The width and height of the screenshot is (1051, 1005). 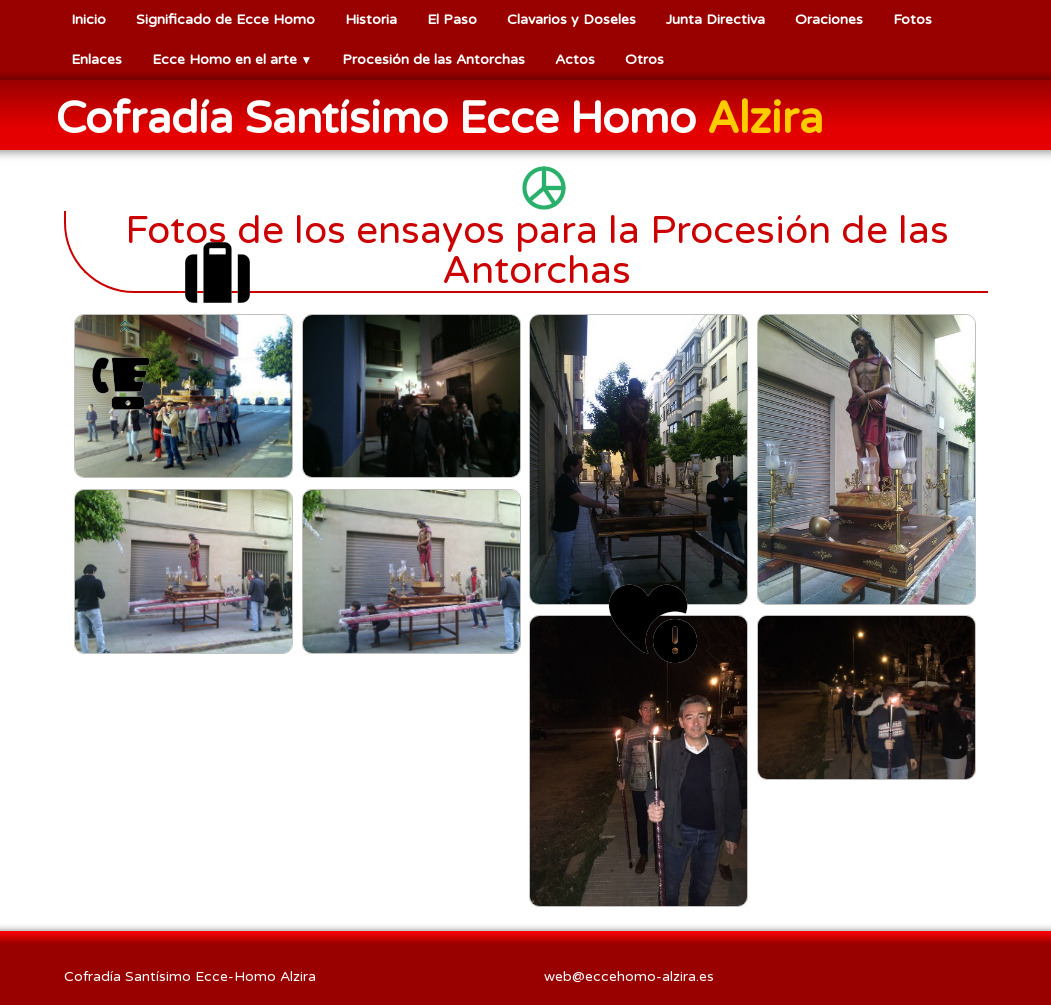 What do you see at coordinates (544, 188) in the screenshot?
I see `view pie chart analytics` at bounding box center [544, 188].